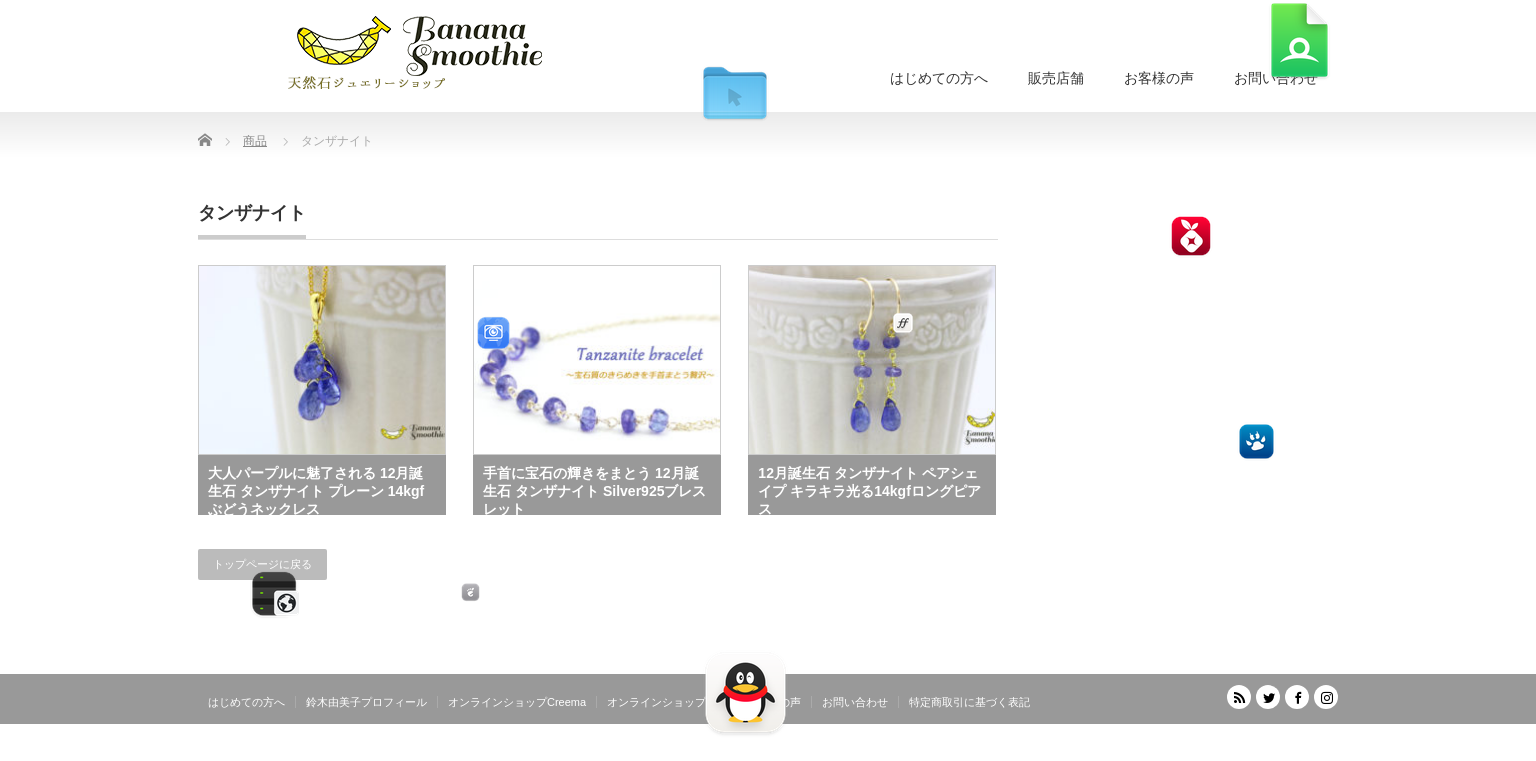 This screenshot has width=1536, height=761. What do you see at coordinates (903, 323) in the screenshot?
I see `open fontforge font editing application` at bounding box center [903, 323].